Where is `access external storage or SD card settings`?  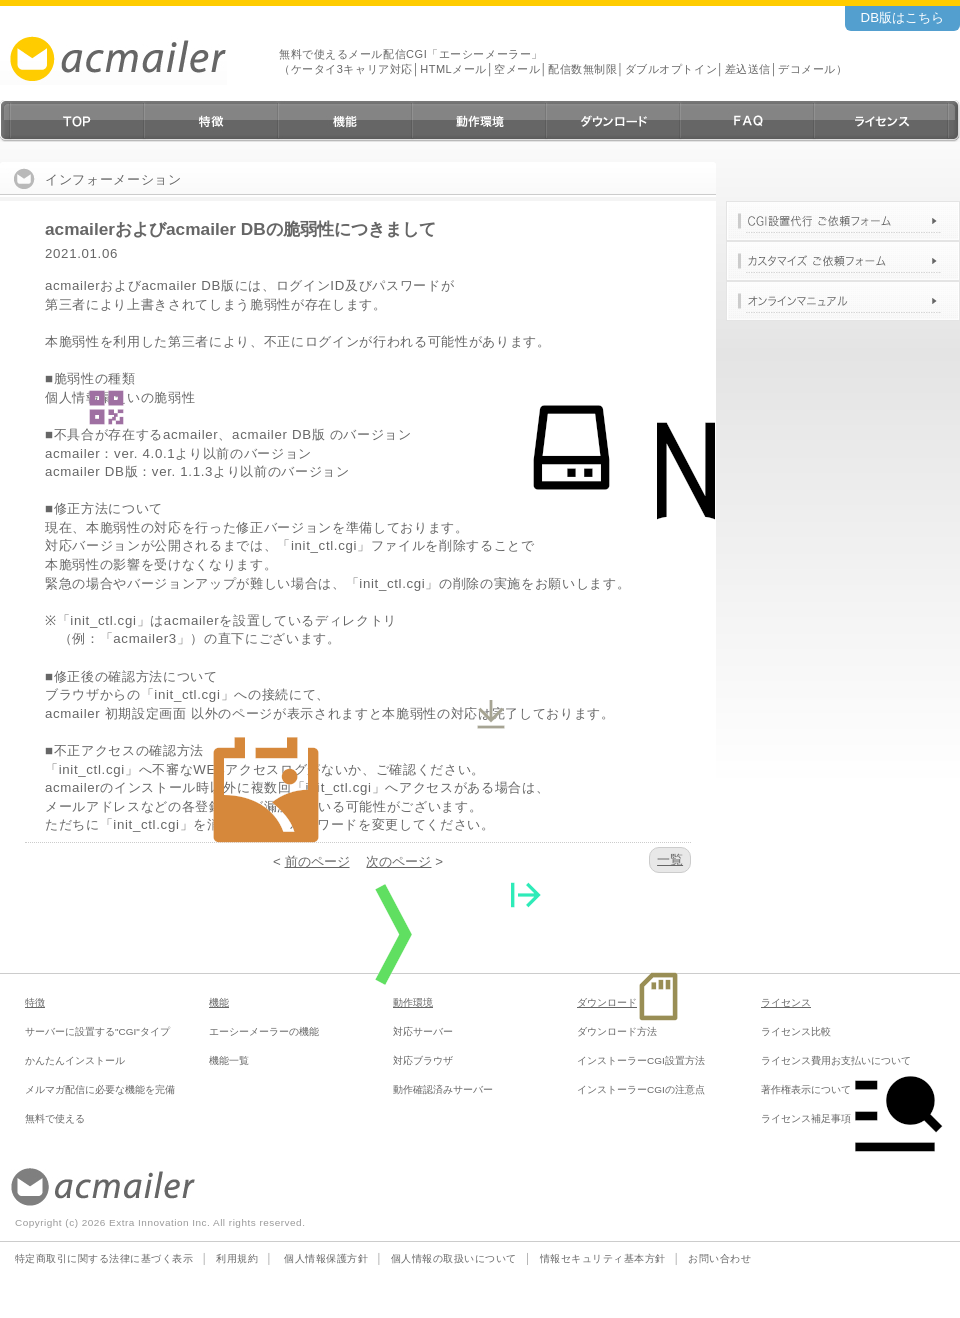 access external storage or SD card settings is located at coordinates (658, 996).